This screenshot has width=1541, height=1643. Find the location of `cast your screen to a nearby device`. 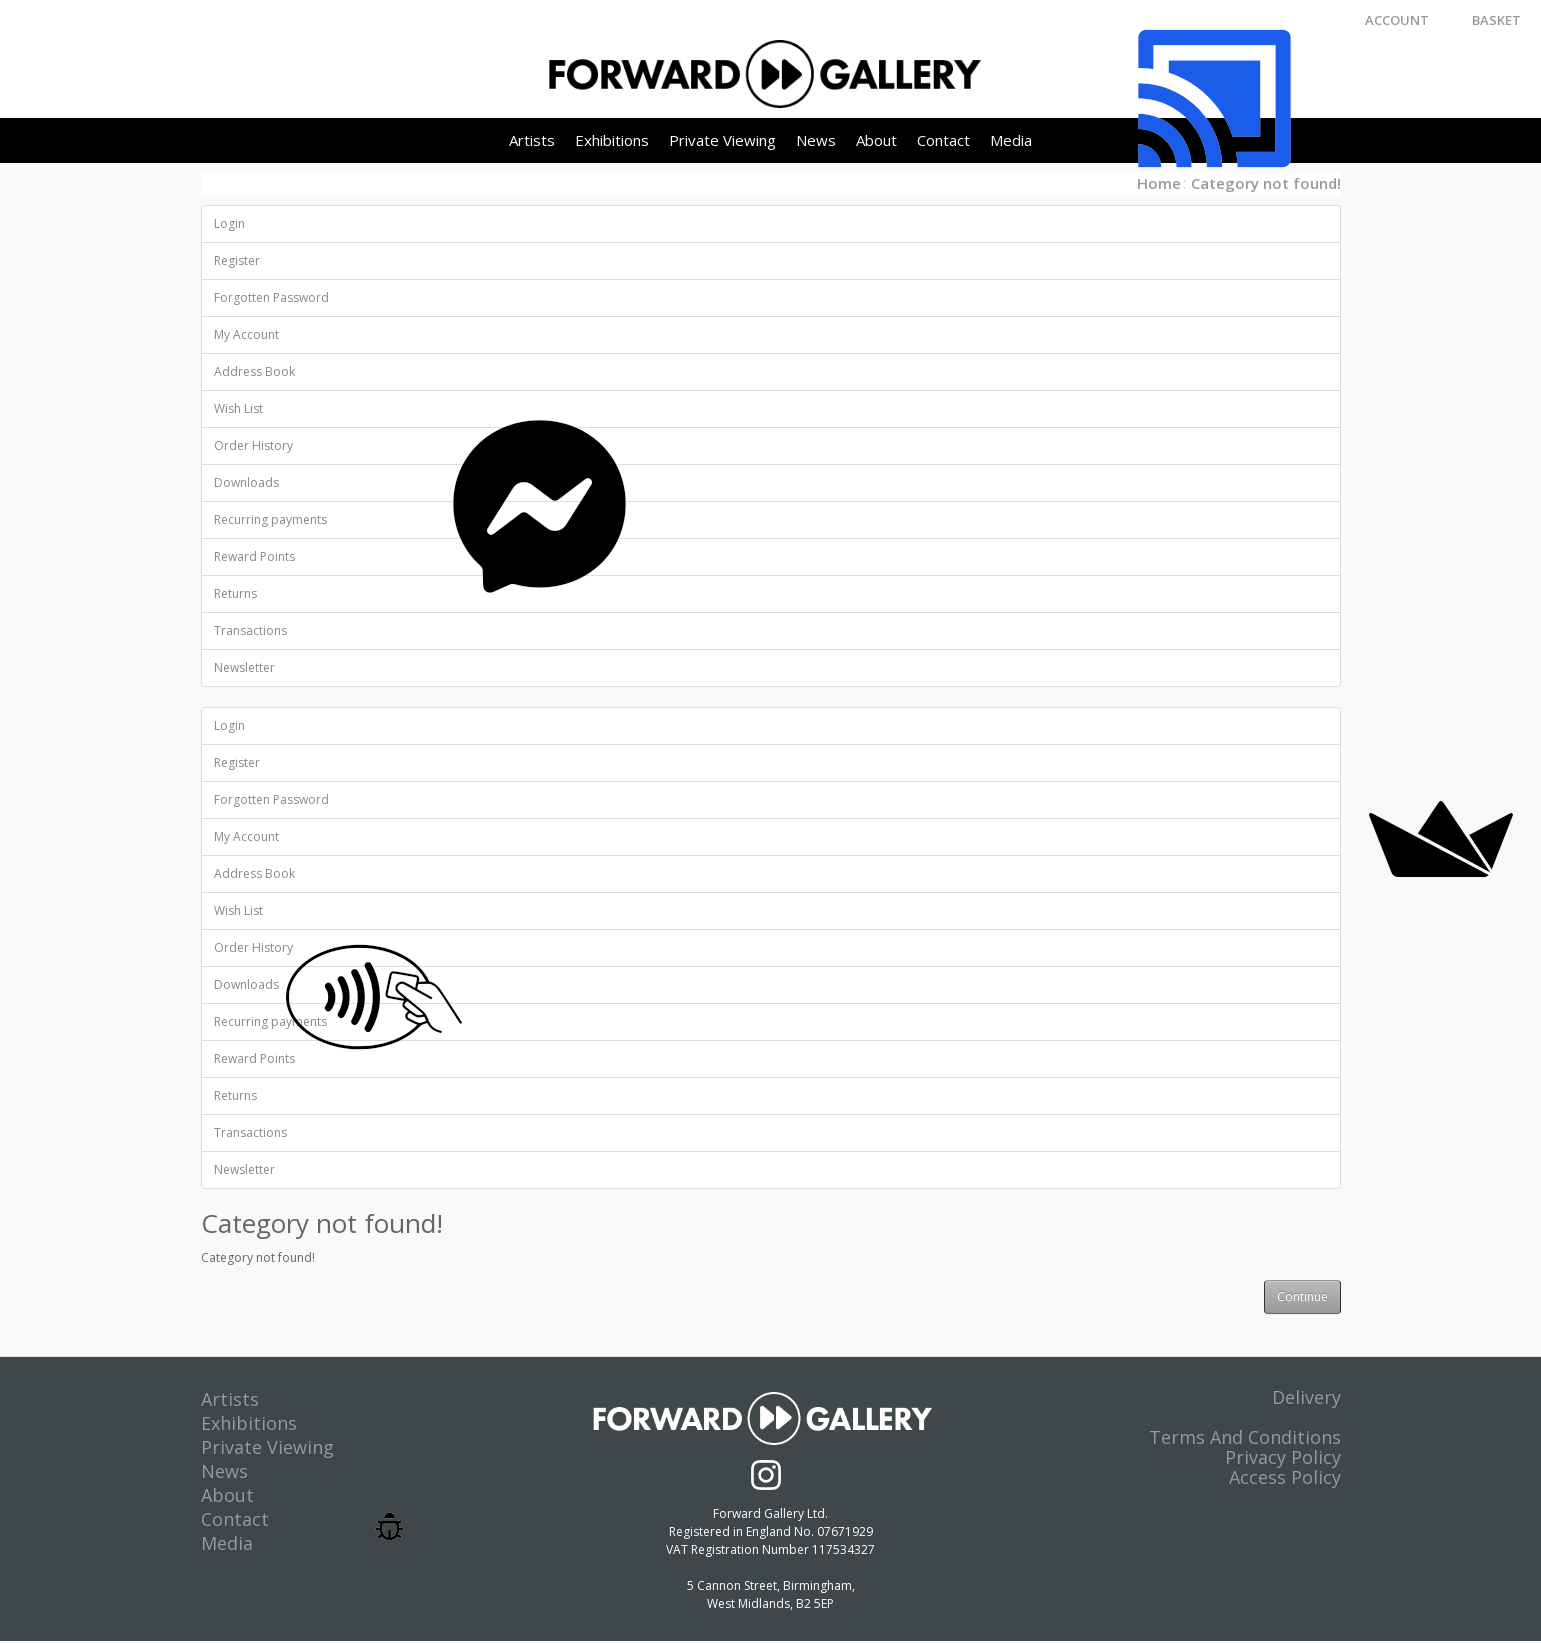

cast your screen to a nearby device is located at coordinates (1214, 98).